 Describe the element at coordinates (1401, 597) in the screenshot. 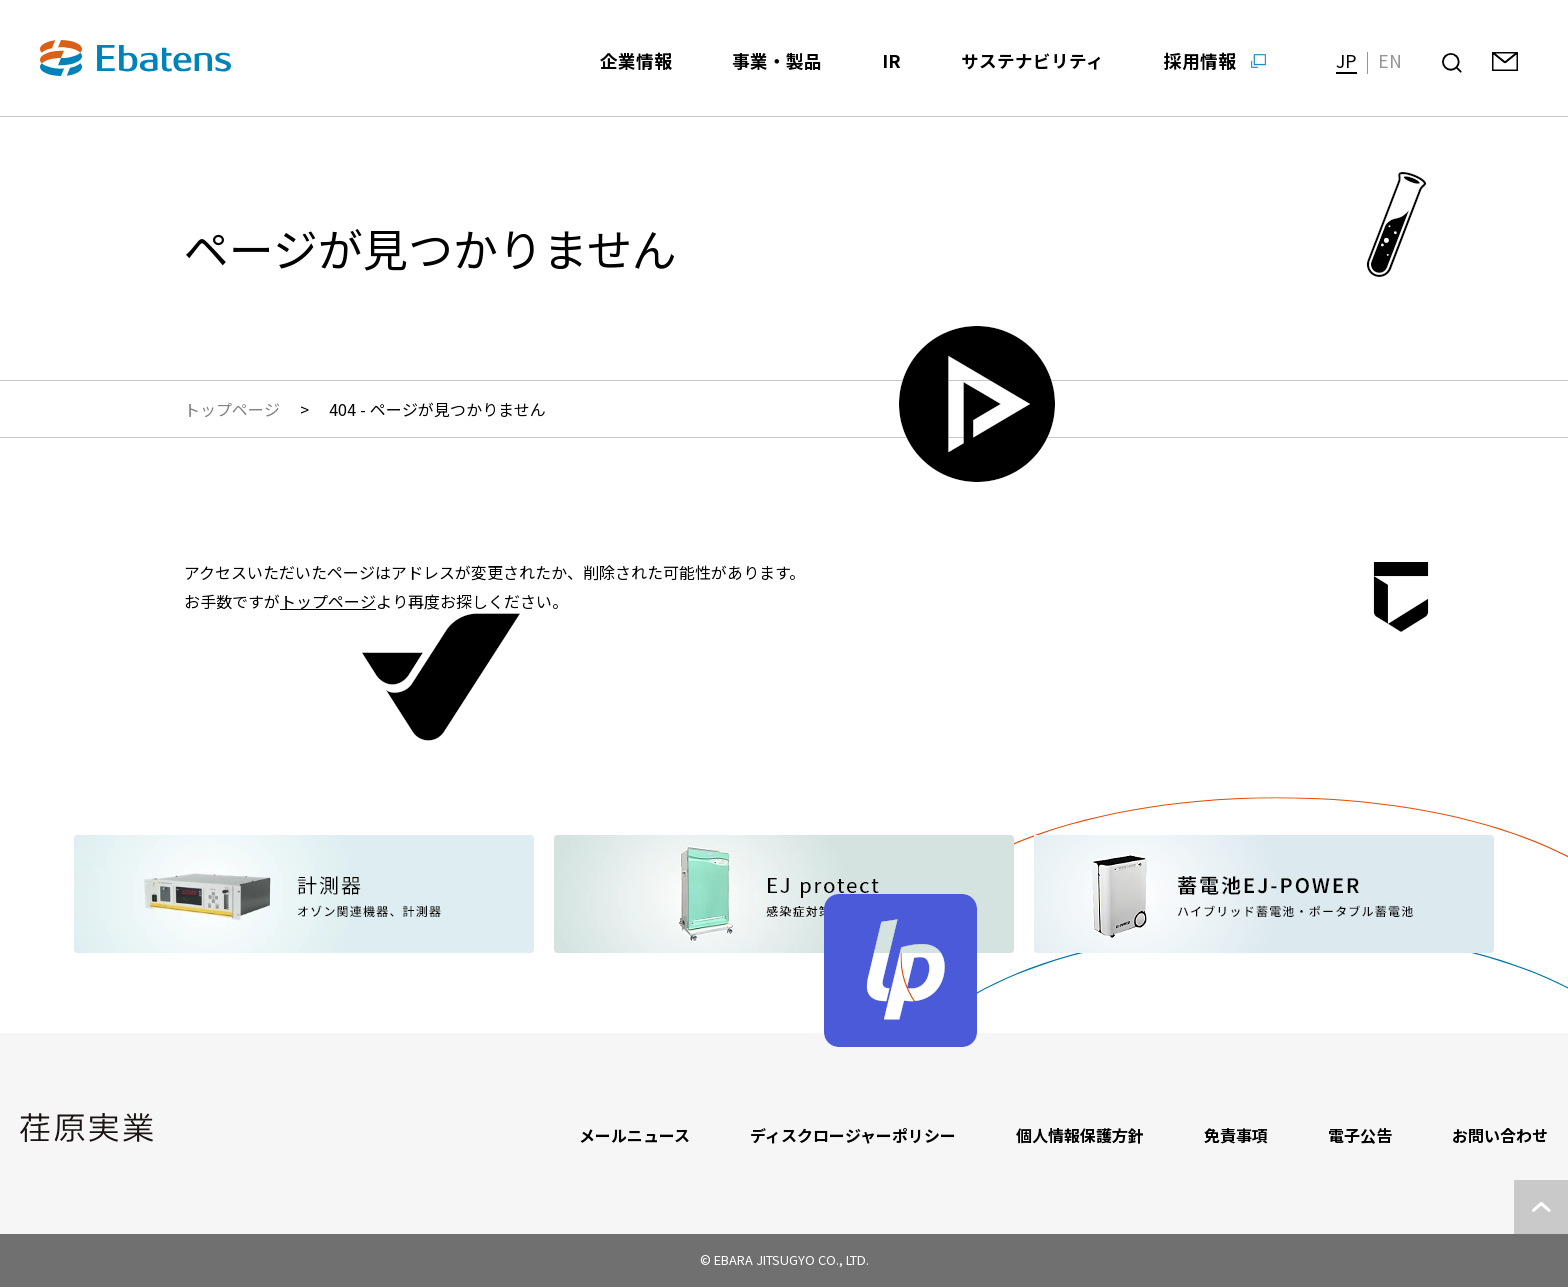

I see `open Google Chronicle security platform` at that location.